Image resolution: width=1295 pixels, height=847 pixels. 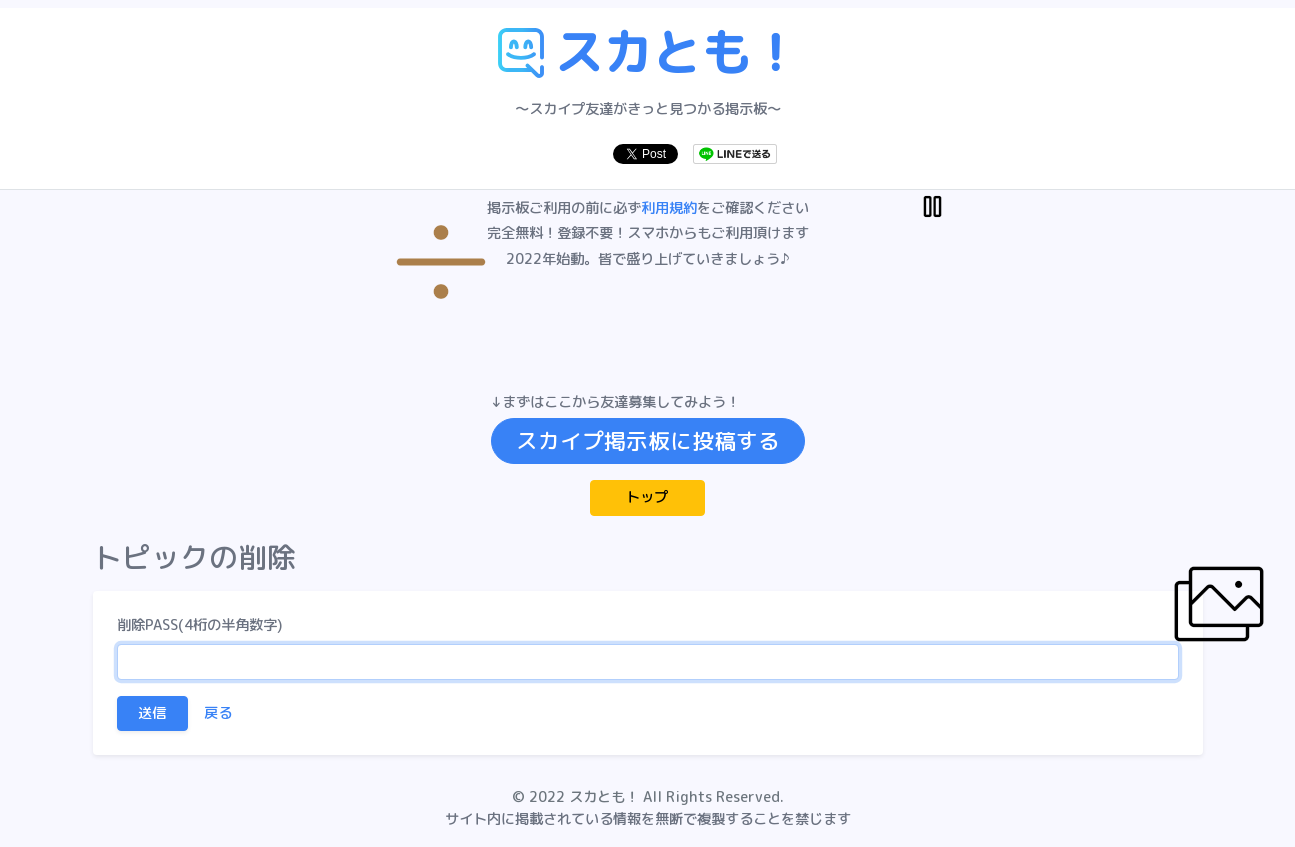 What do you see at coordinates (441, 262) in the screenshot?
I see `perform division calculation` at bounding box center [441, 262].